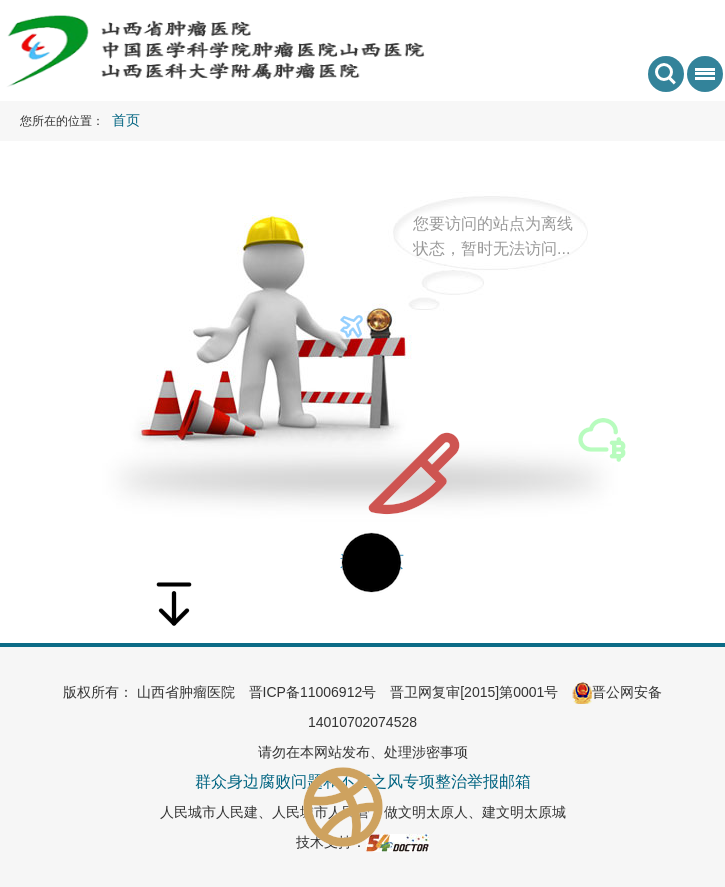 This screenshot has width=725, height=887. Describe the element at coordinates (414, 475) in the screenshot. I see `access cutting or slicing tools` at that location.